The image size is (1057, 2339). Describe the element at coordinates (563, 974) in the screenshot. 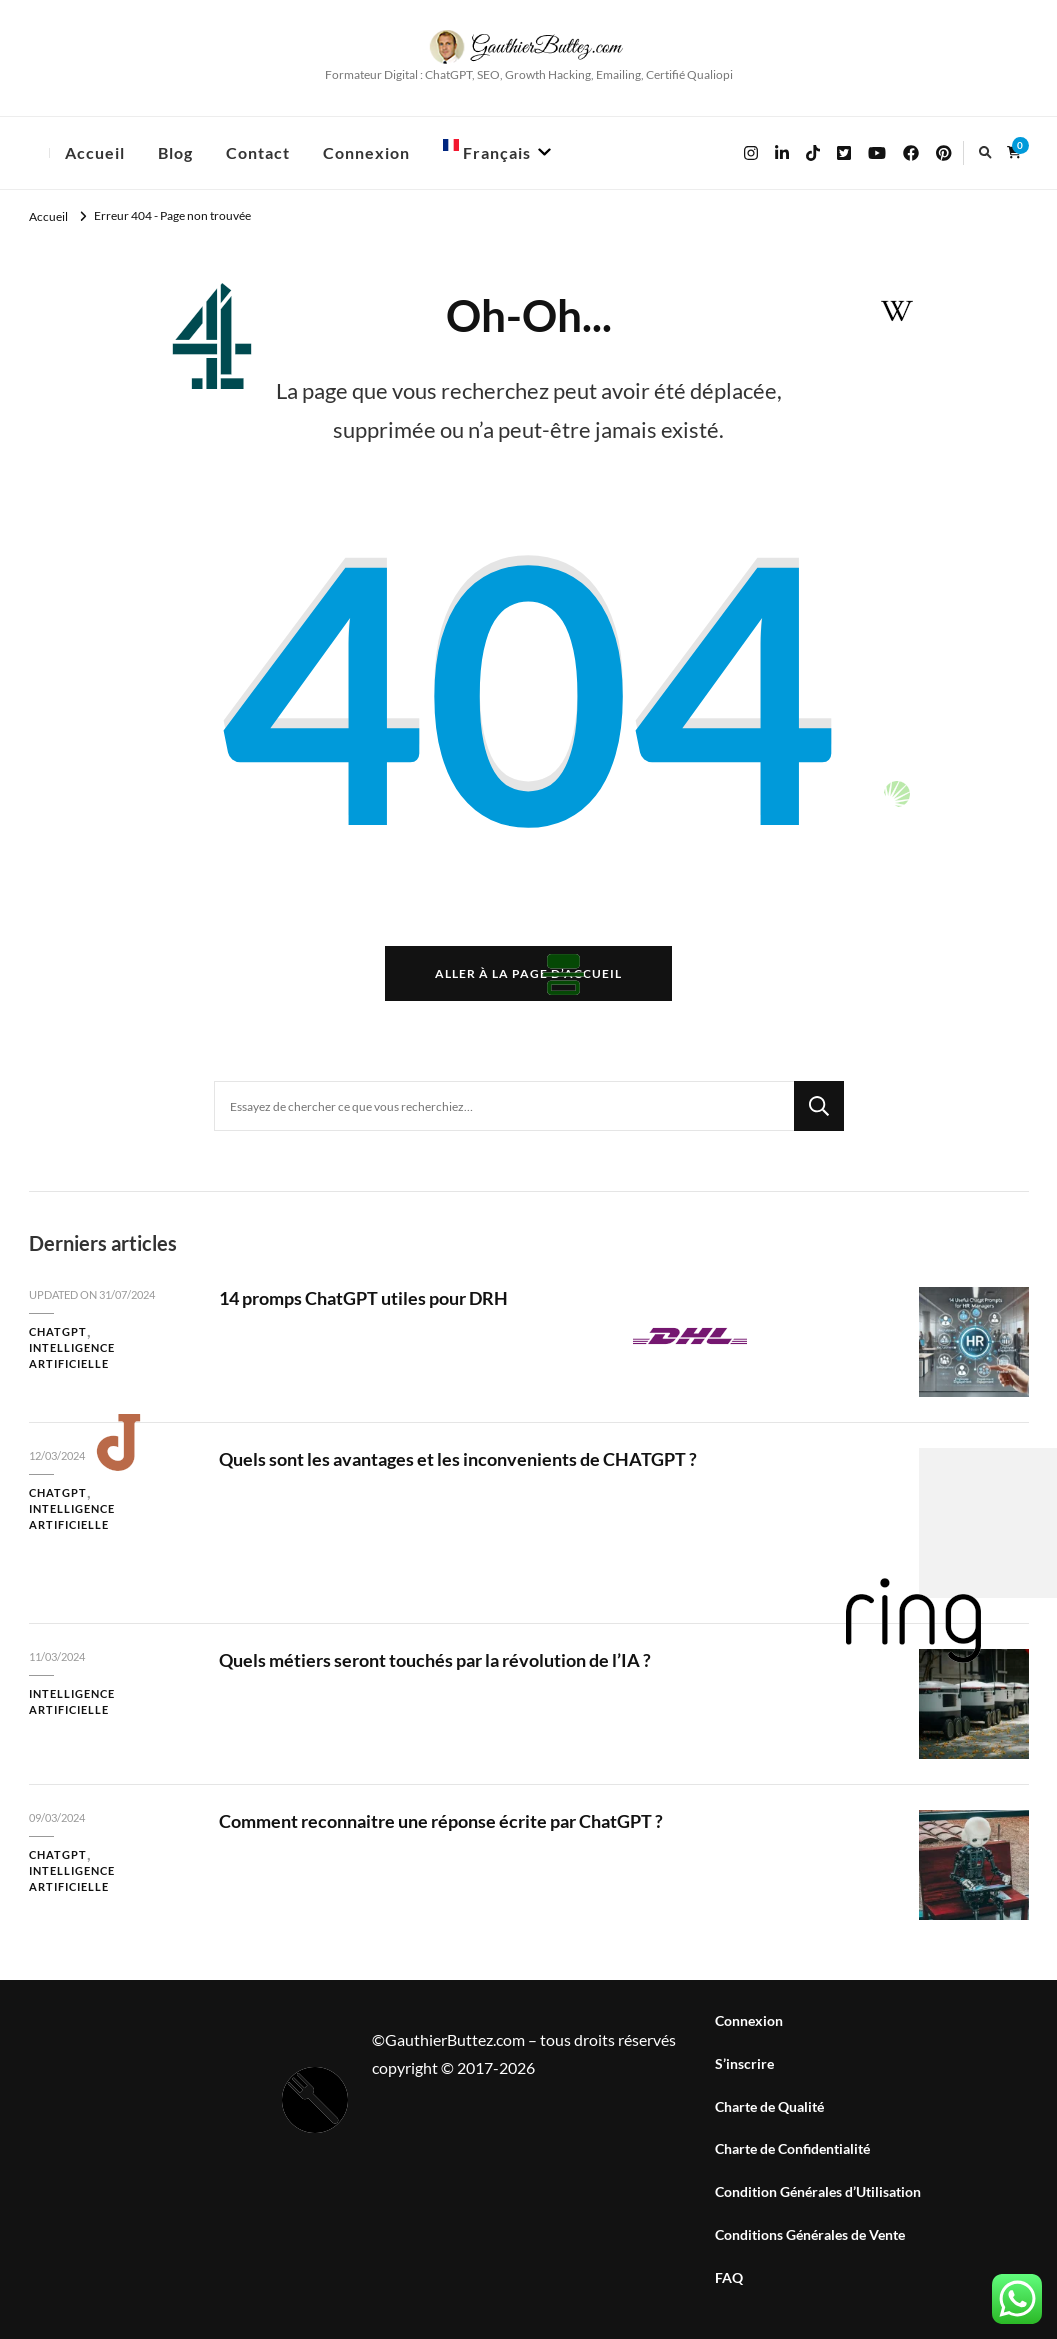

I see `flip content vertically` at that location.